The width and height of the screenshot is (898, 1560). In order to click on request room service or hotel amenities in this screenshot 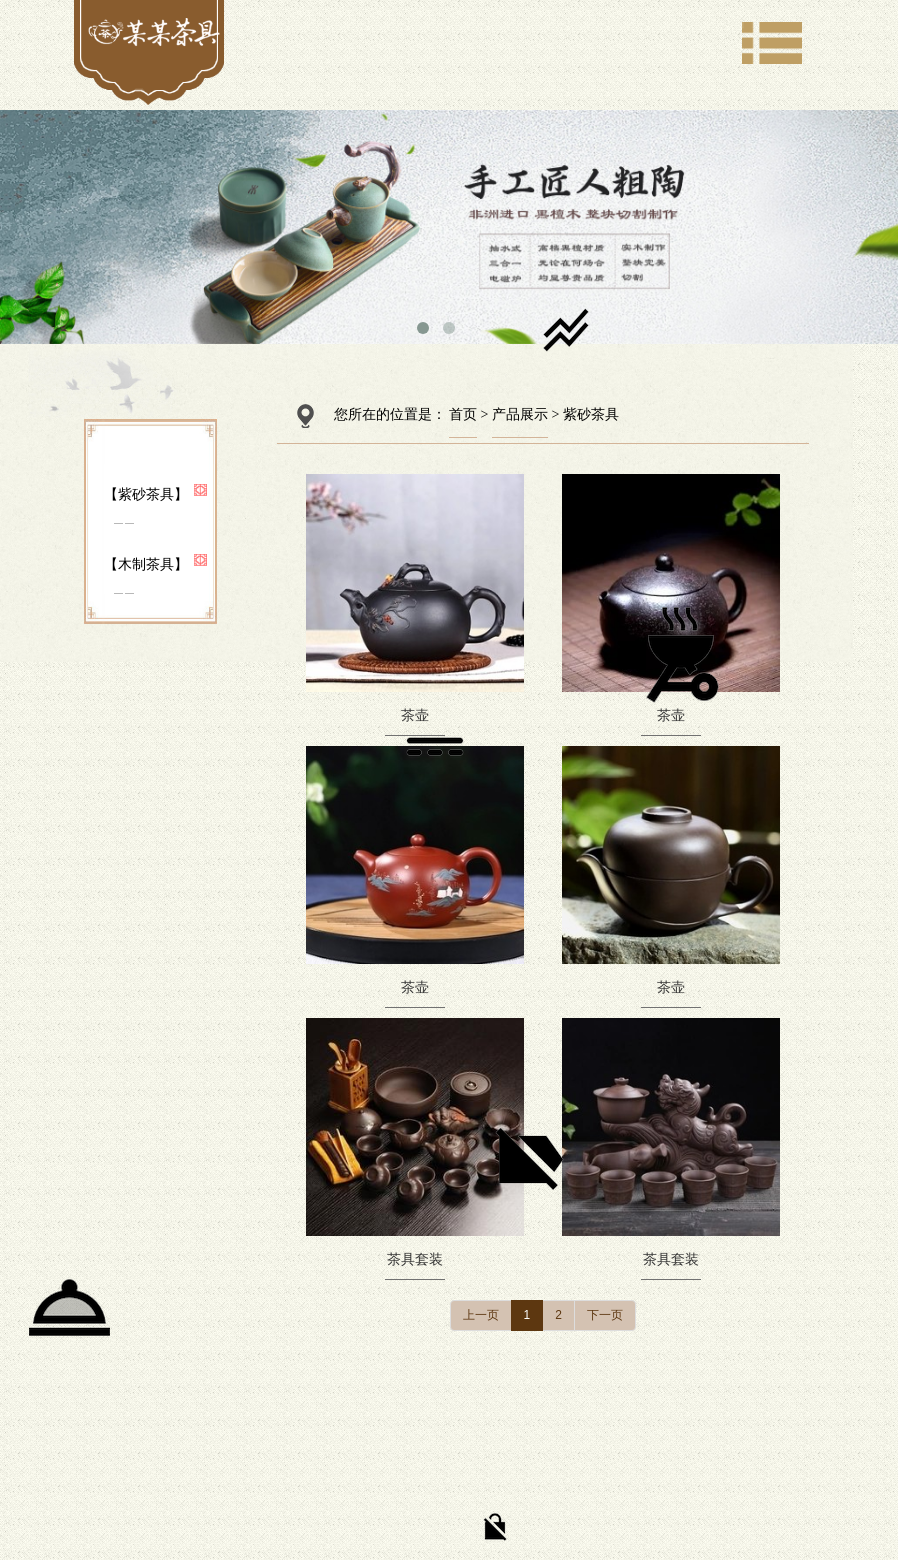, I will do `click(69, 1307)`.